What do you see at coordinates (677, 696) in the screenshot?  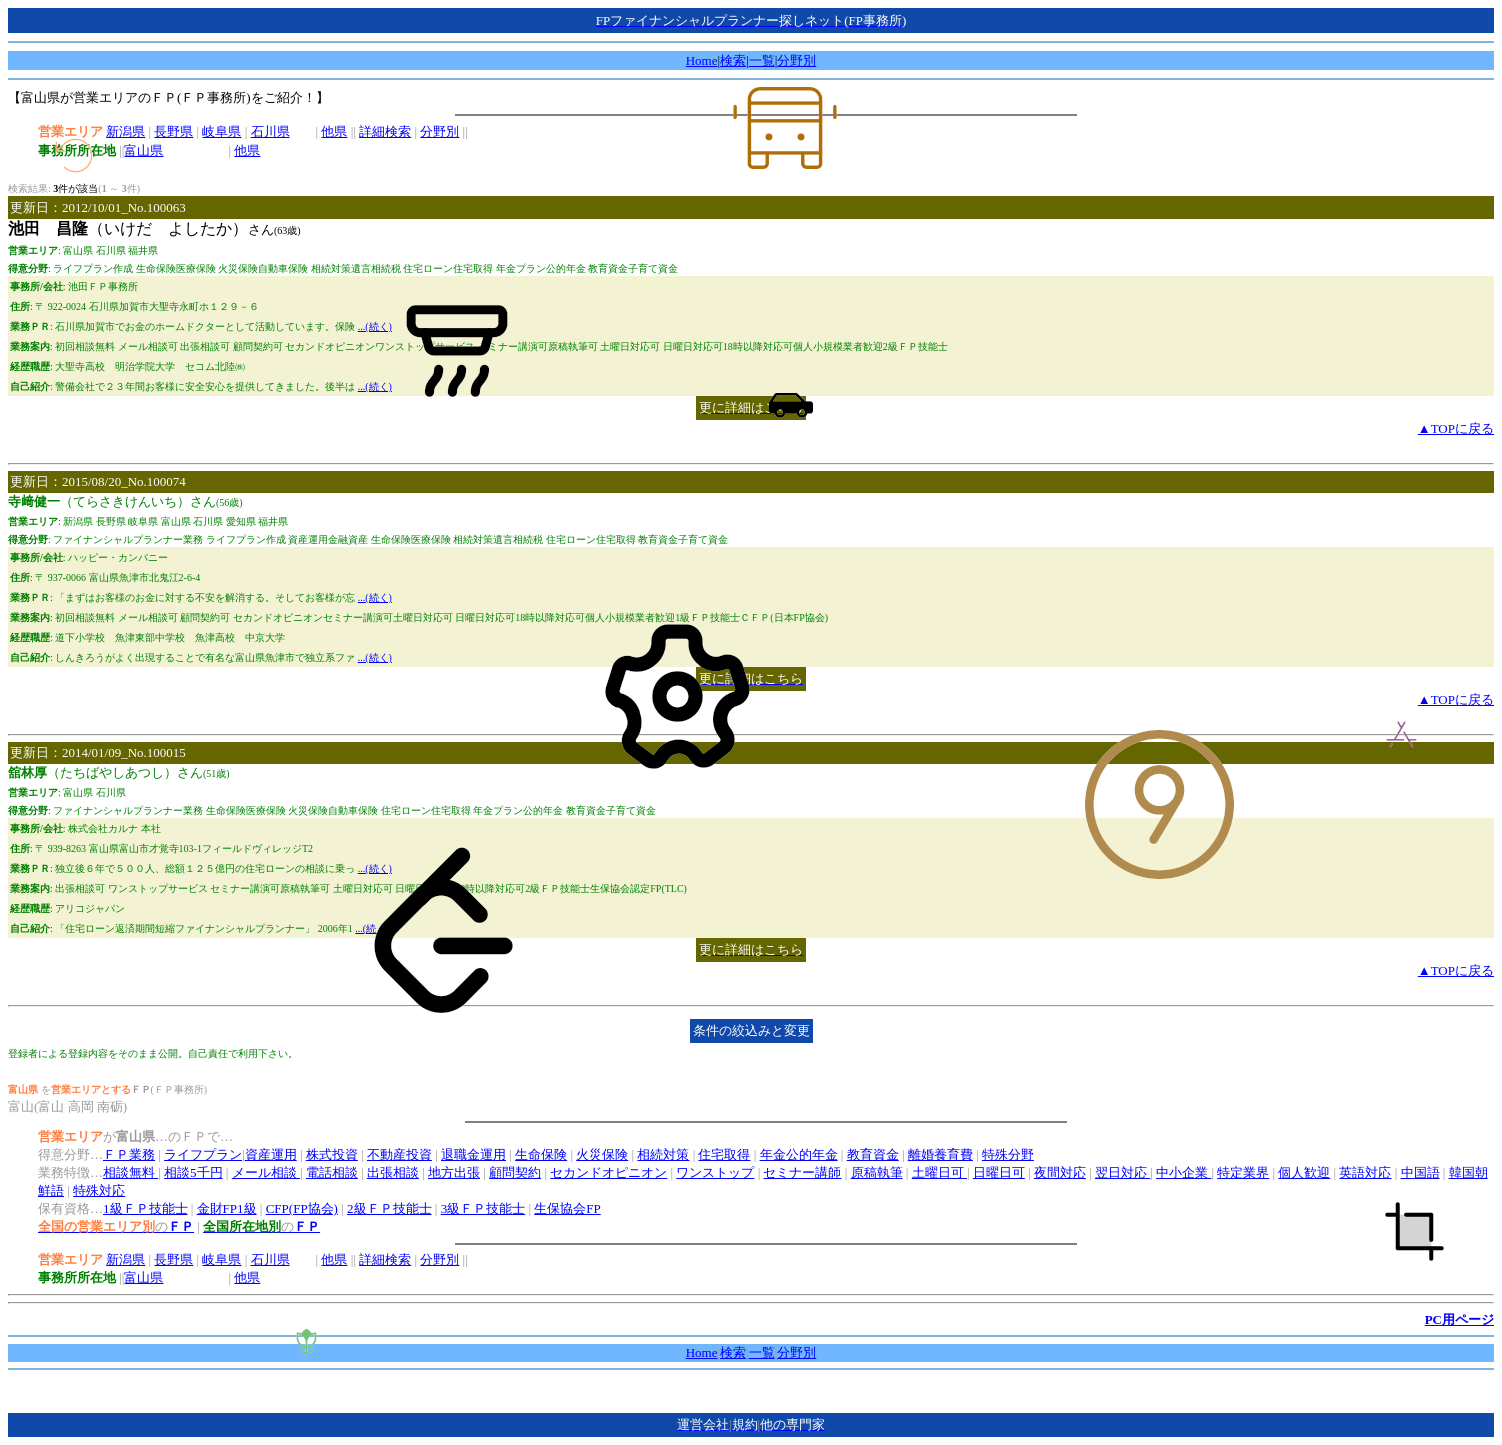 I see `access app settings` at bounding box center [677, 696].